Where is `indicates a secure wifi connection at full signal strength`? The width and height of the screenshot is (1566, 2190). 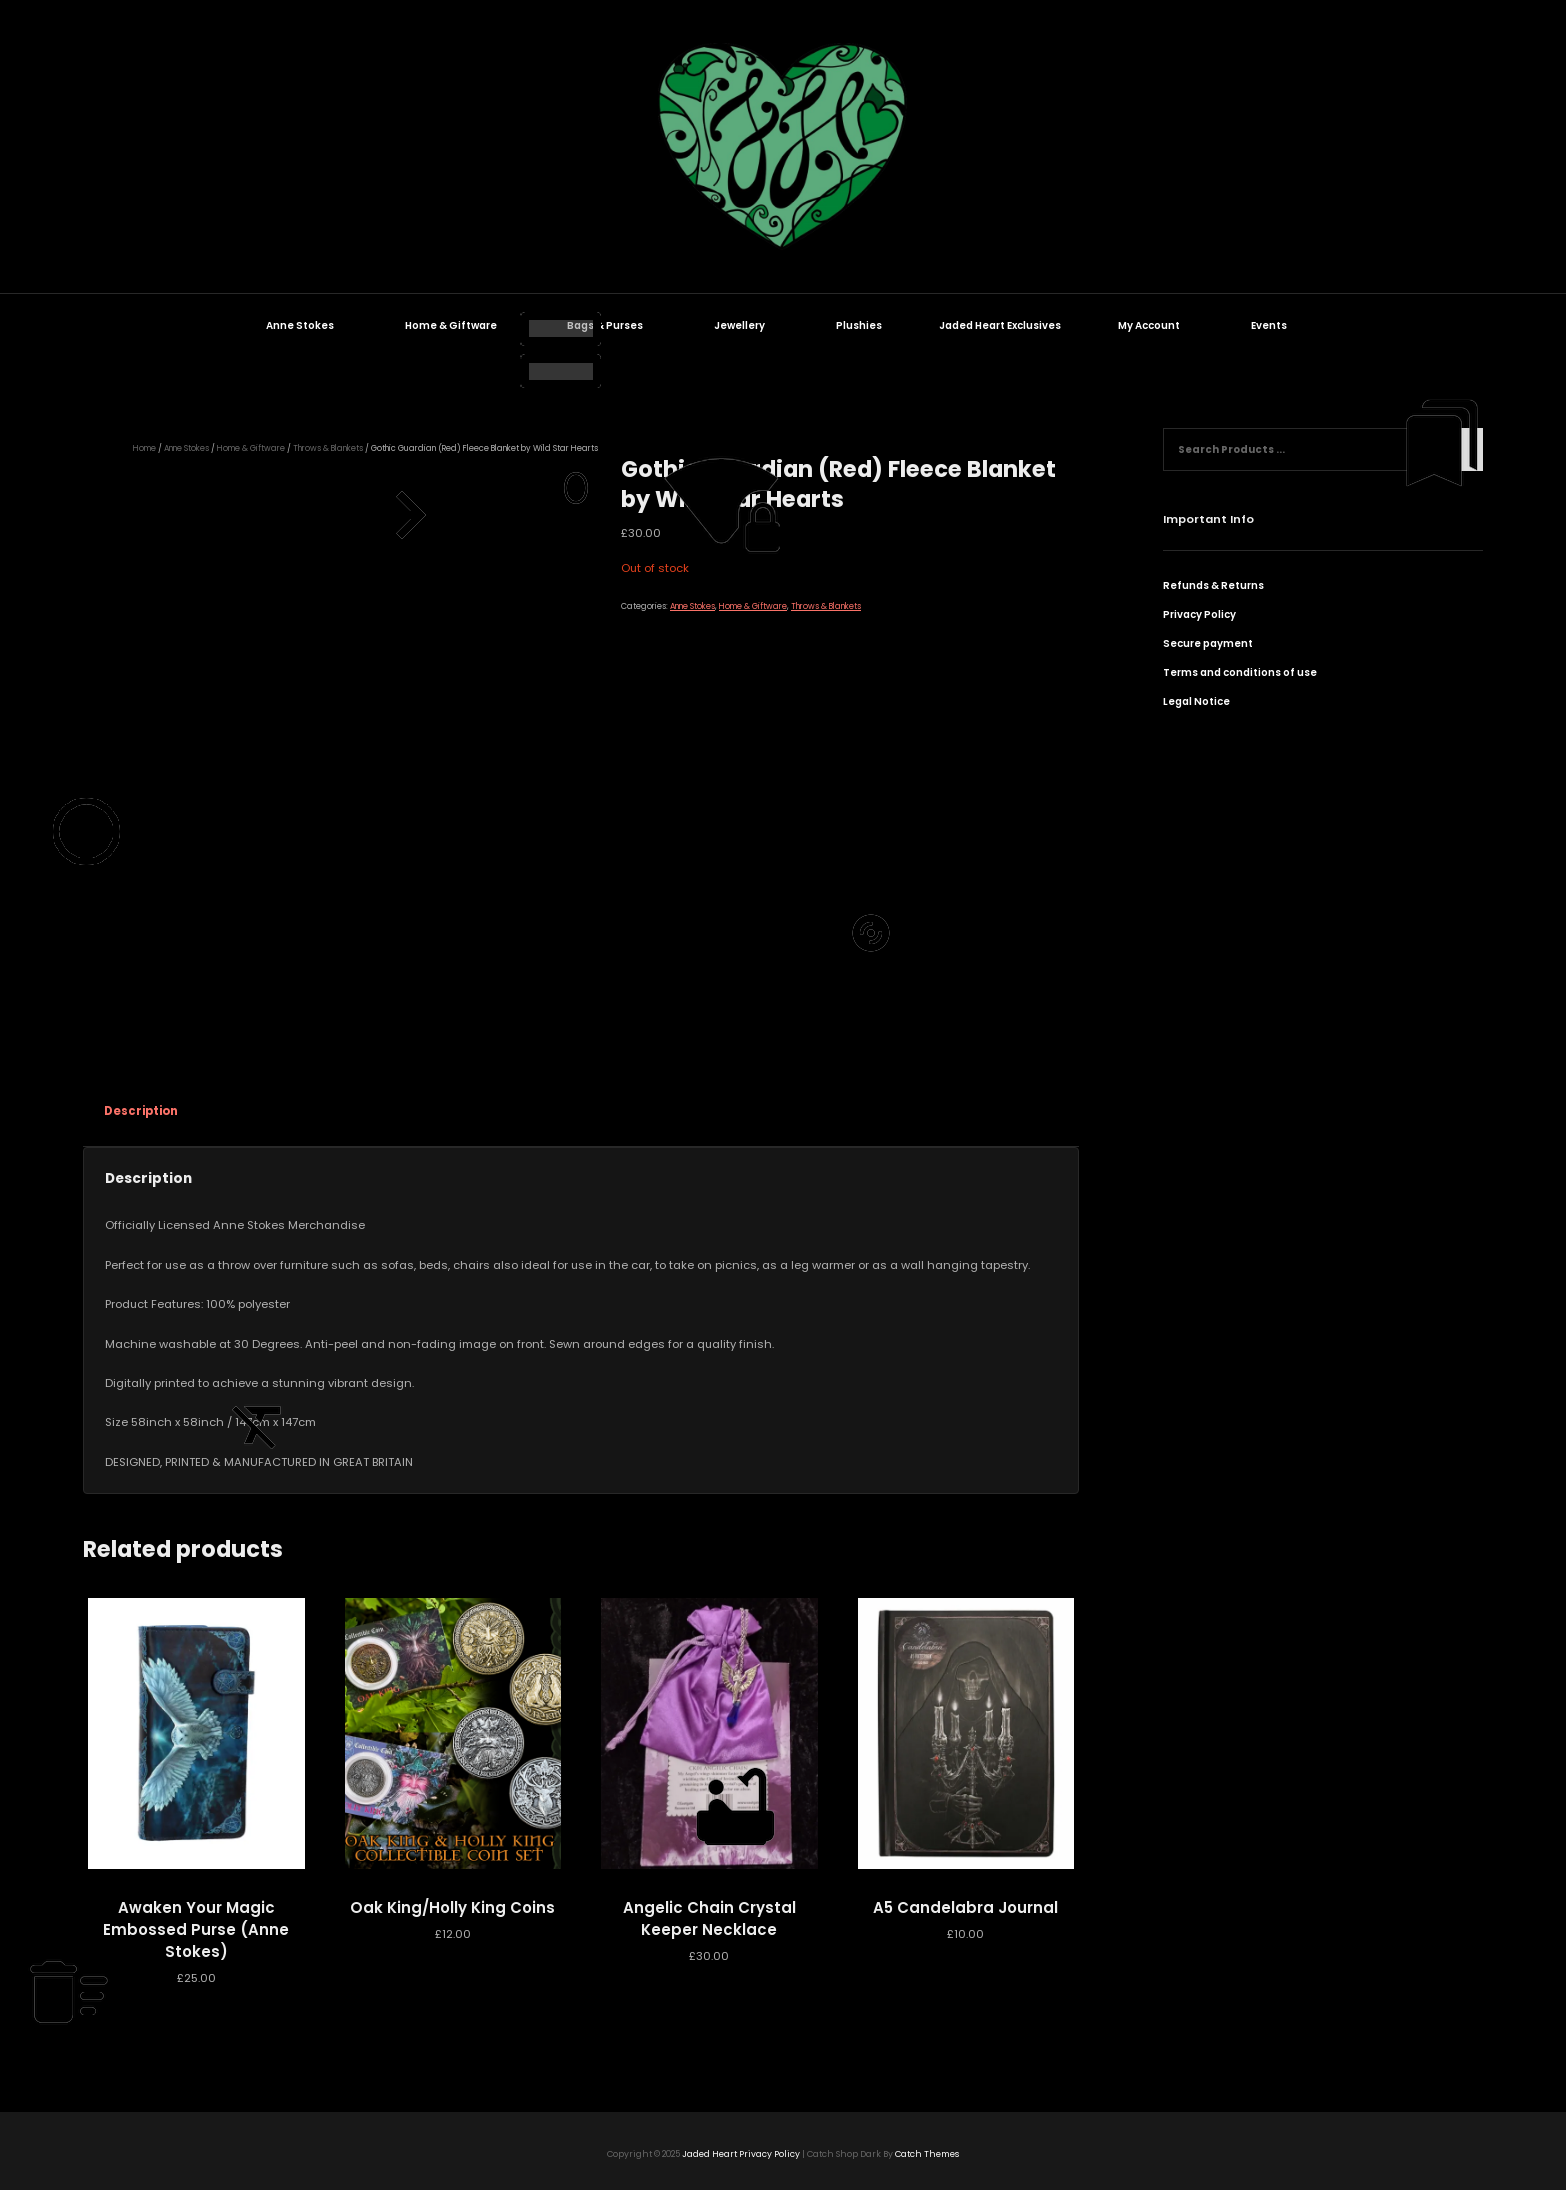 indicates a secure wifi connection at full signal strength is located at coordinates (721, 502).